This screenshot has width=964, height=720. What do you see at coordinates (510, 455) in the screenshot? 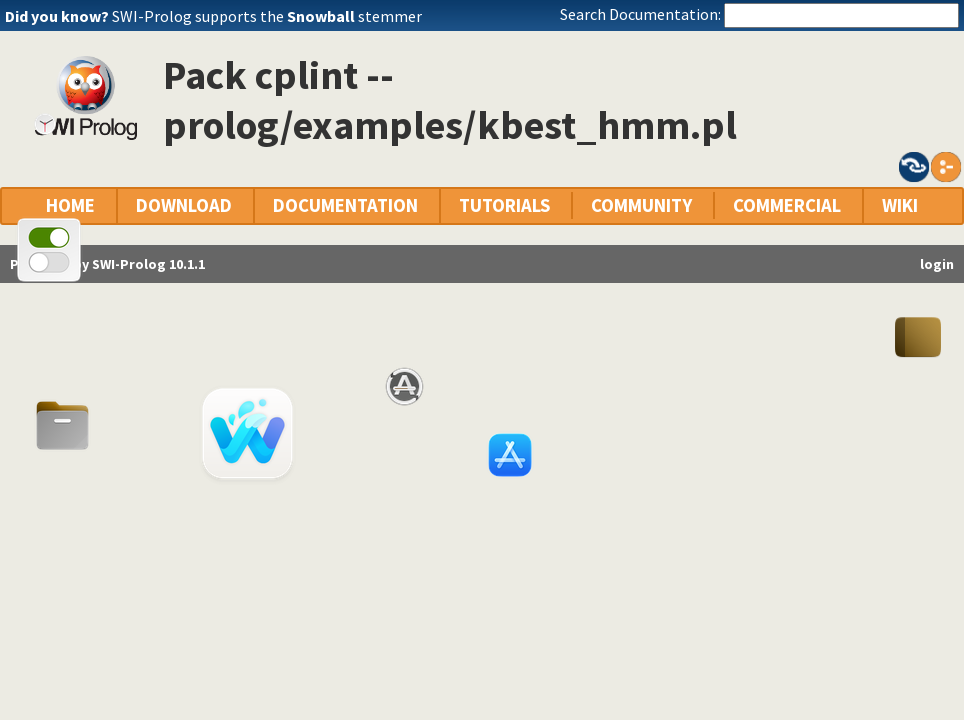
I see `open the App Store to browse and download apps` at bounding box center [510, 455].